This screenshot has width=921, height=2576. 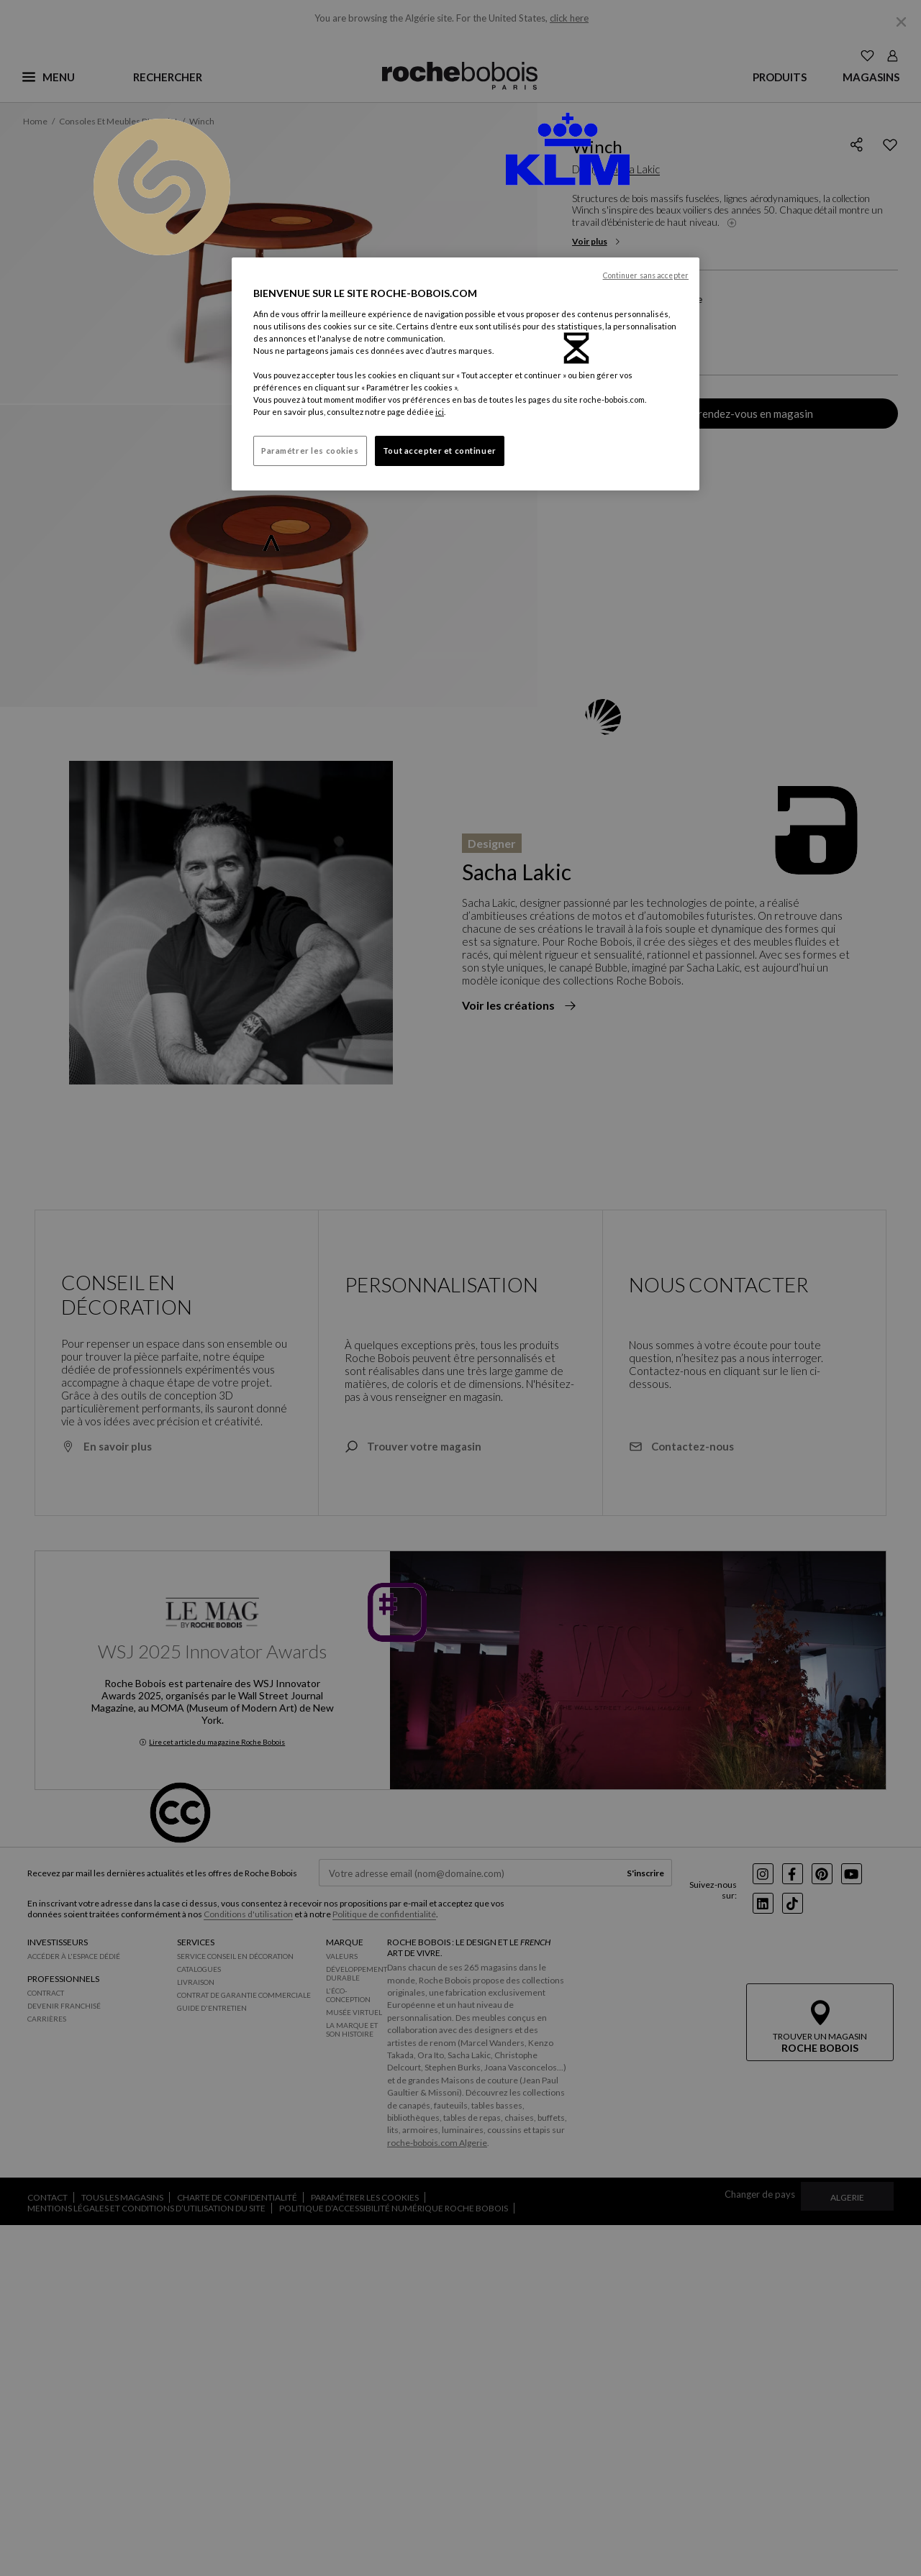 I want to click on indicates a process is in progress or loading, so click(x=576, y=348).